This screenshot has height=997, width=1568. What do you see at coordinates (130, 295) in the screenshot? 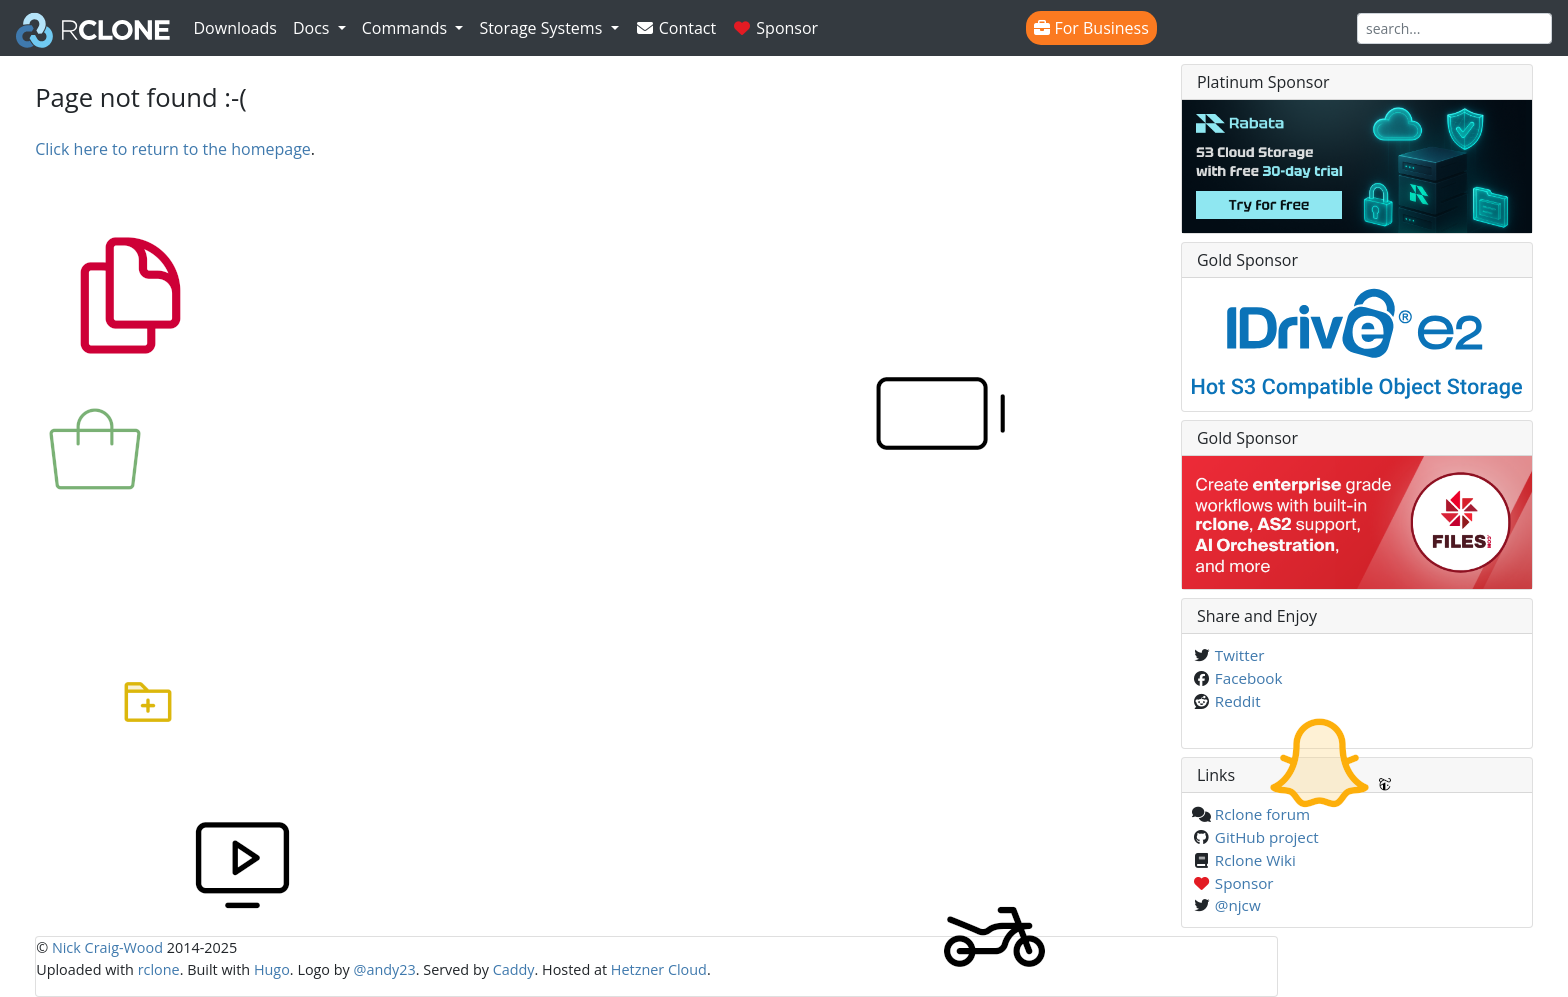
I see `copy to clipboard` at bounding box center [130, 295].